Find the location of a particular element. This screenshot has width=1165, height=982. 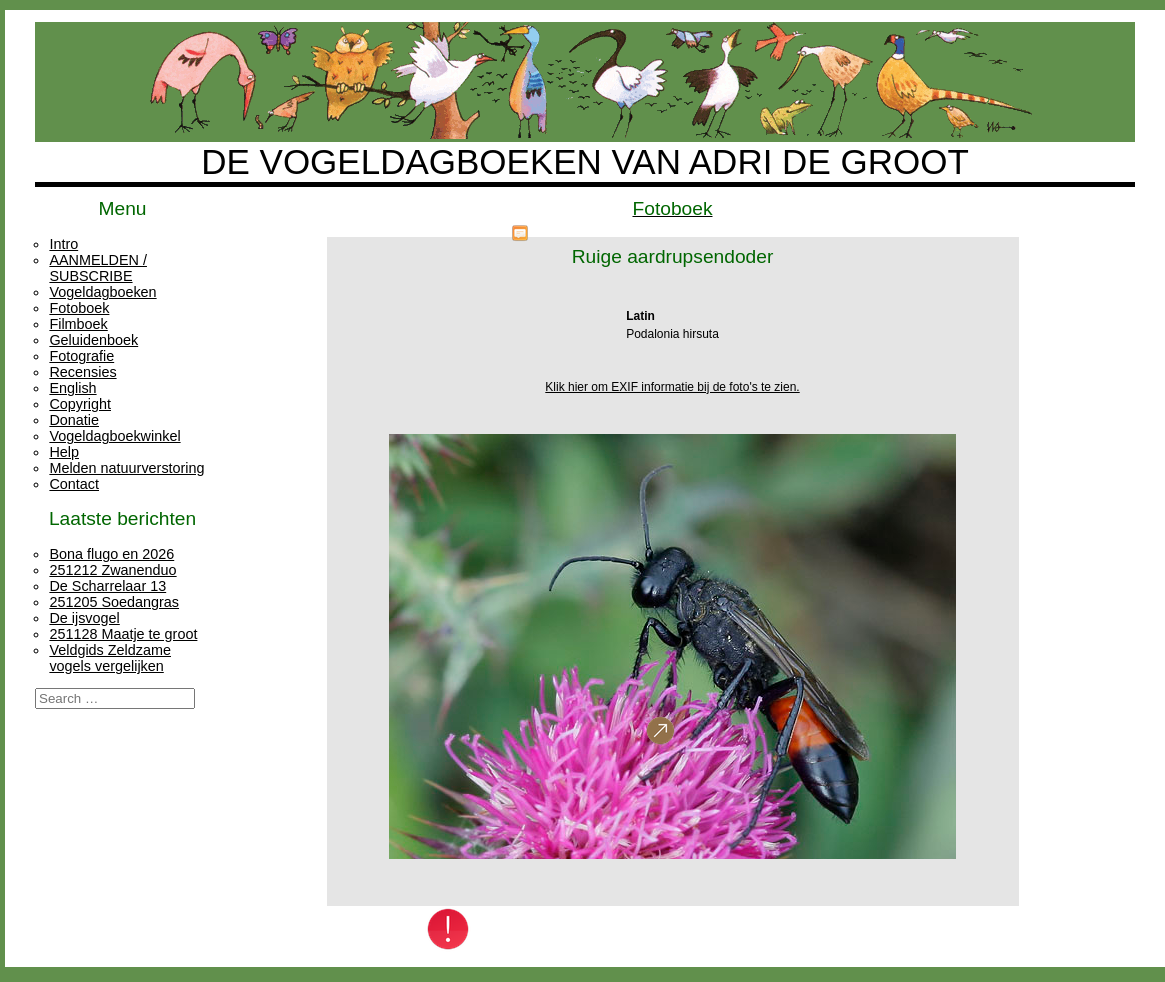

indicates an application error or crash is located at coordinates (448, 929).